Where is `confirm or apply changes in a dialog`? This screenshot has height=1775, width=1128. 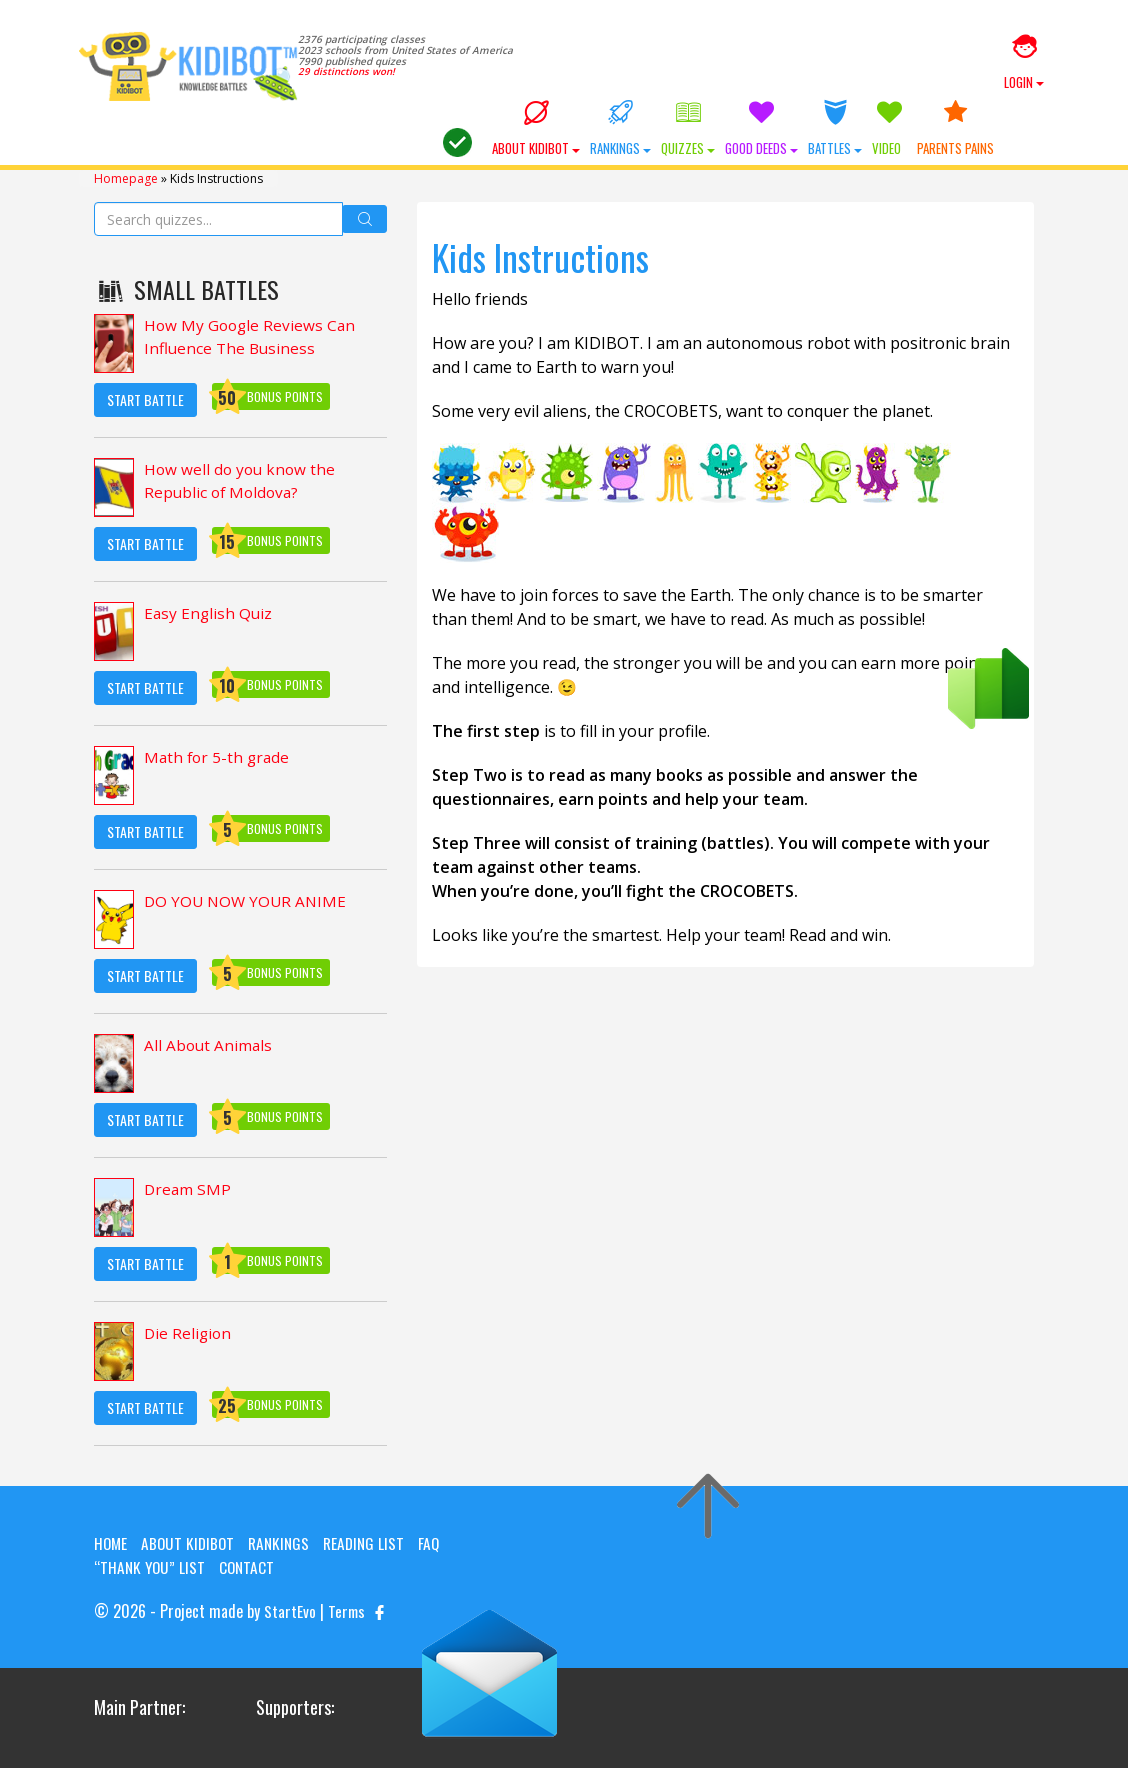
confirm or apply changes in a dialog is located at coordinates (457, 142).